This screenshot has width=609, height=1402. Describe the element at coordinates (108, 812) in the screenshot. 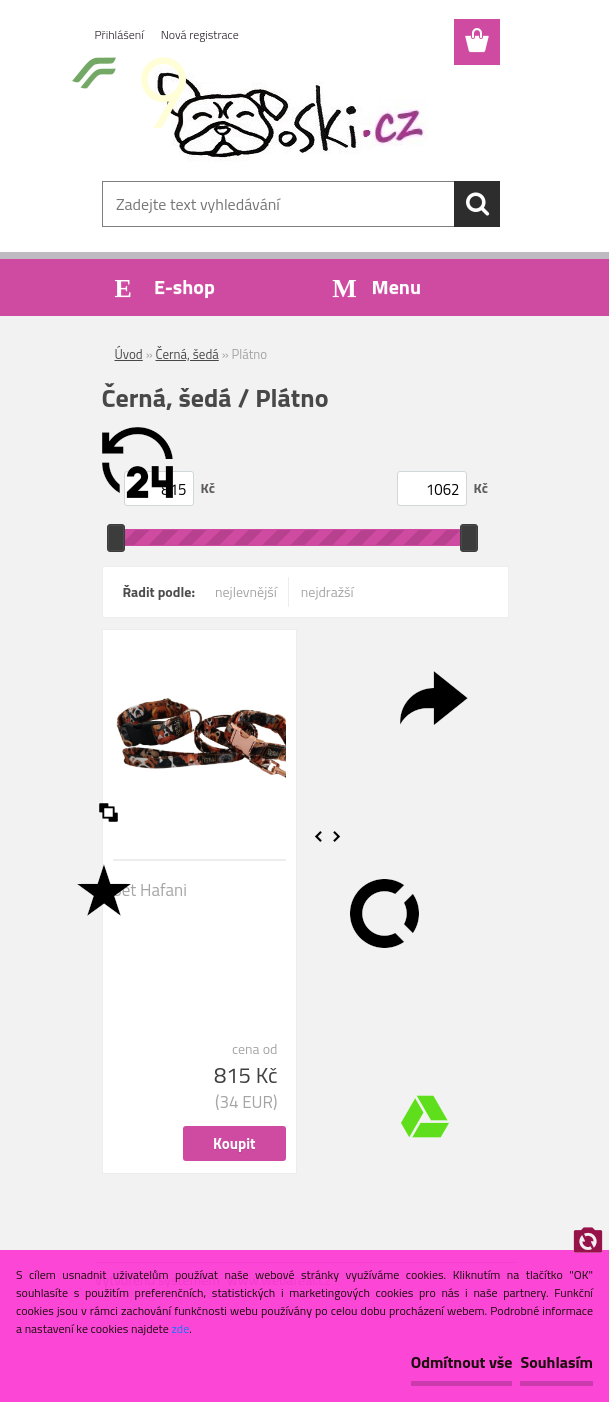

I see `bring selected layer to front` at that location.